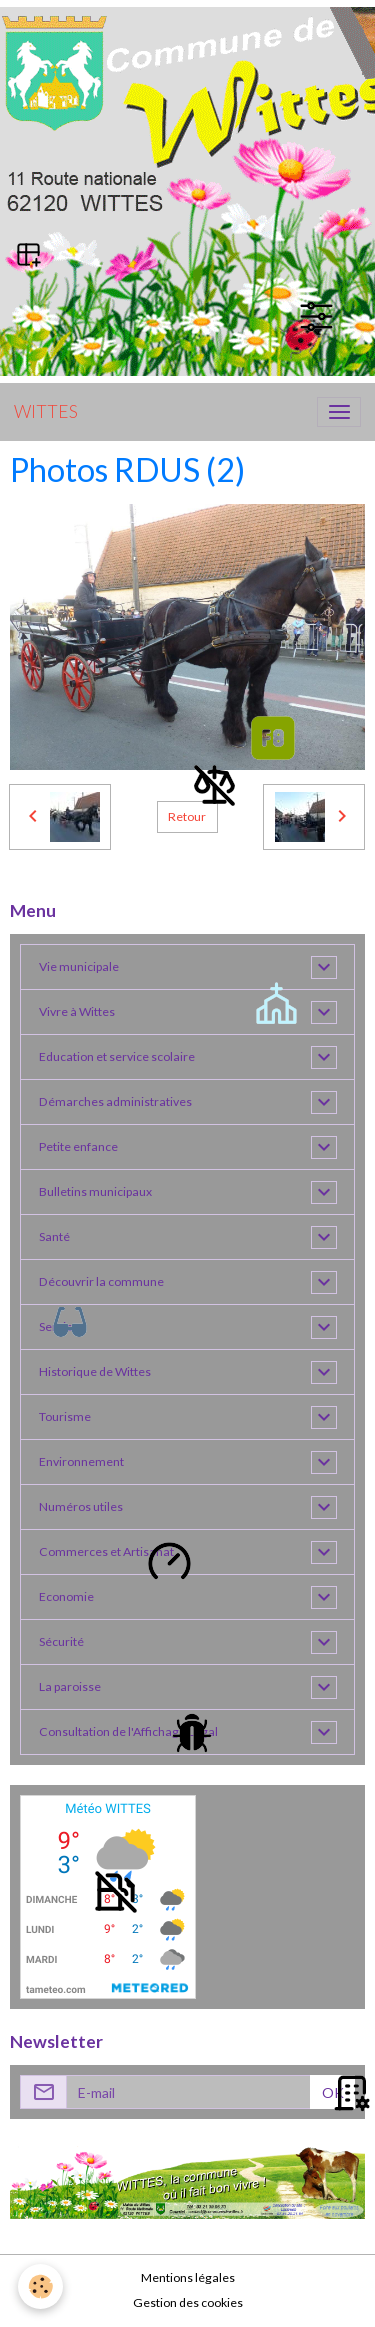  What do you see at coordinates (214, 785) in the screenshot?
I see `disable weight or measurement tracking` at bounding box center [214, 785].